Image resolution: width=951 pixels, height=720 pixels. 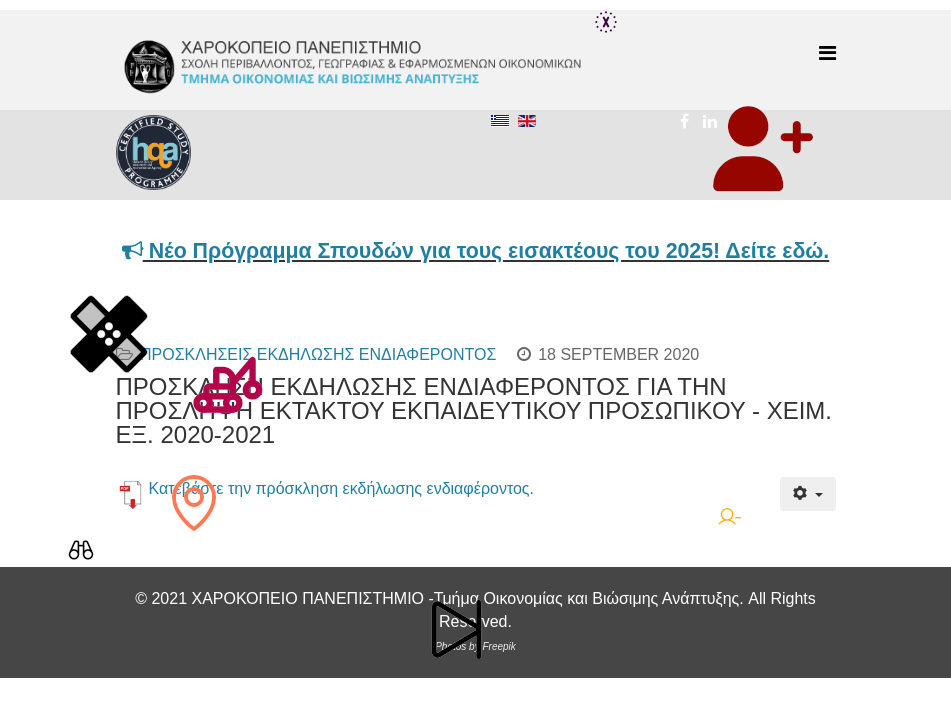 What do you see at coordinates (456, 629) in the screenshot?
I see `skip to the next track` at bounding box center [456, 629].